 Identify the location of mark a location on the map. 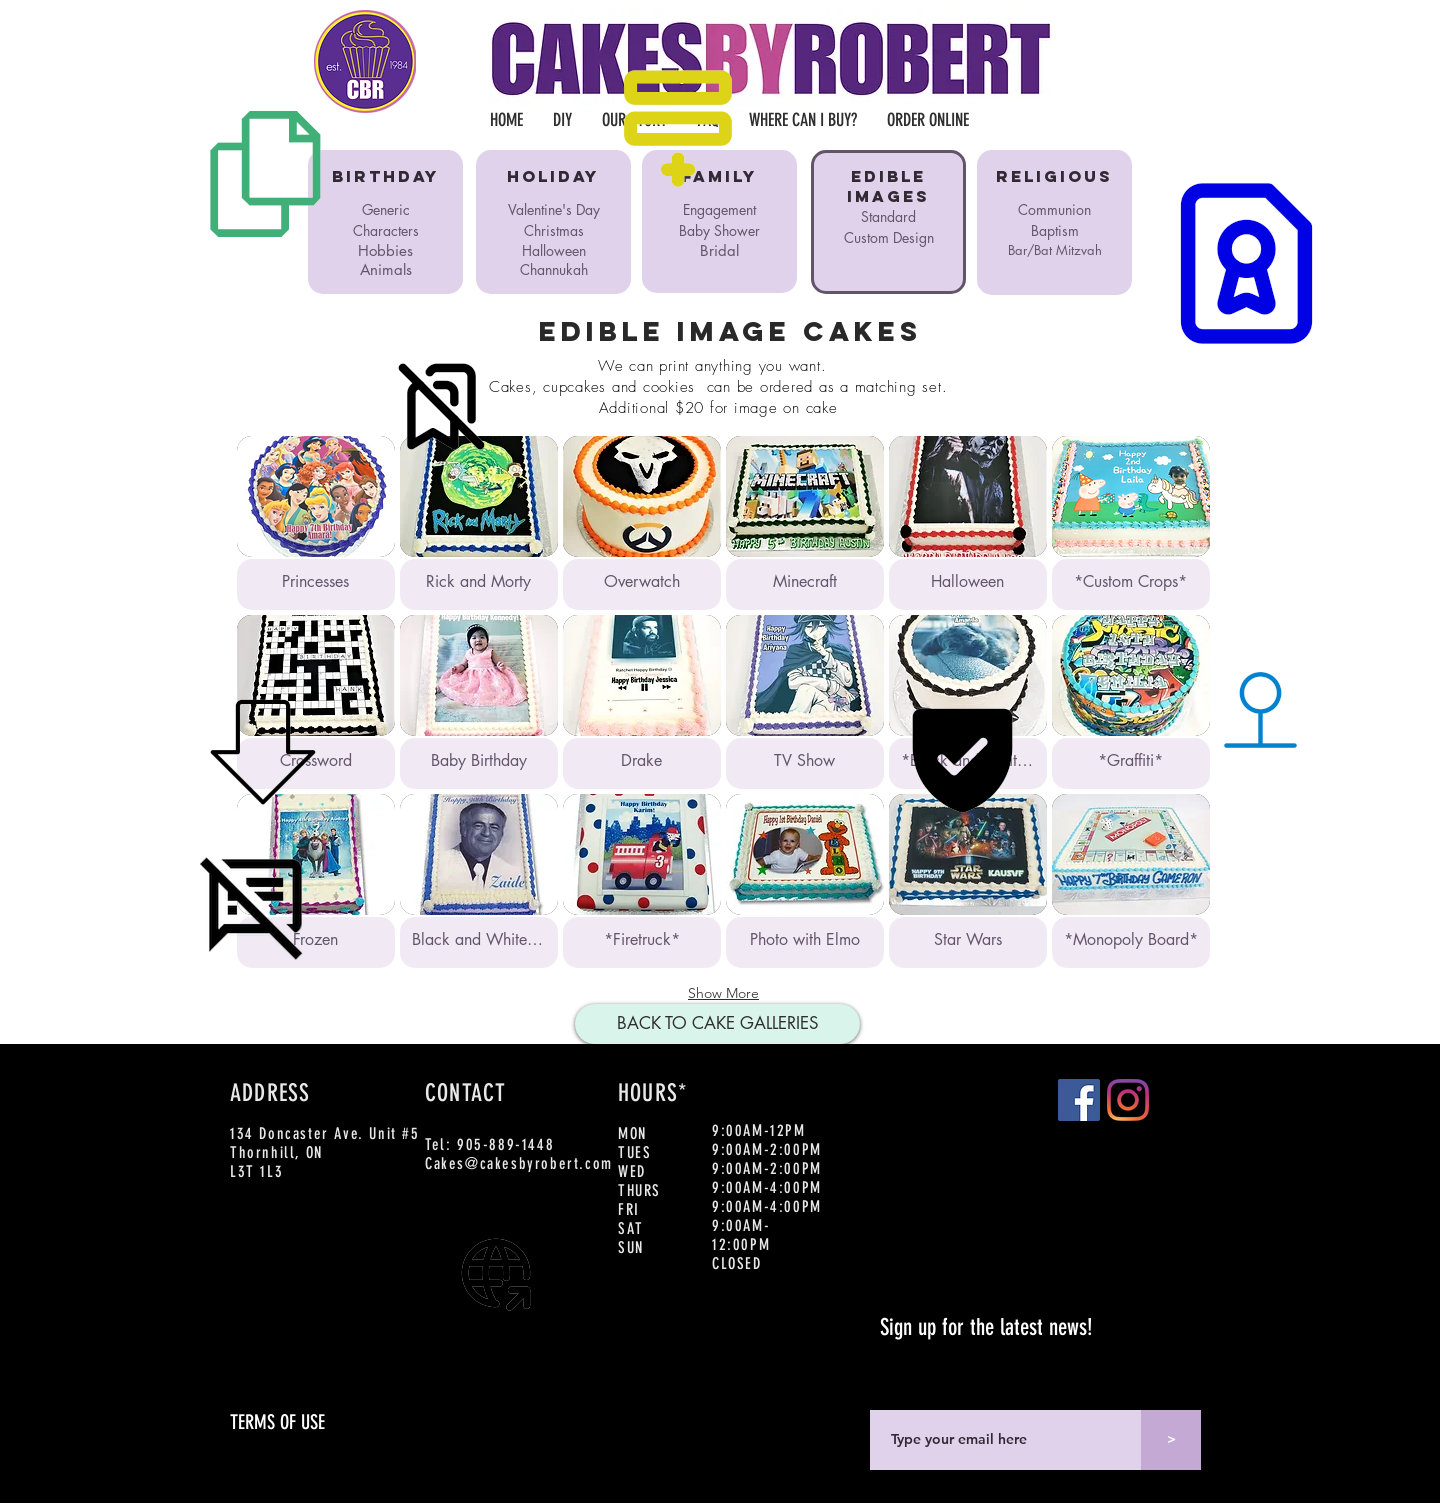
(1260, 711).